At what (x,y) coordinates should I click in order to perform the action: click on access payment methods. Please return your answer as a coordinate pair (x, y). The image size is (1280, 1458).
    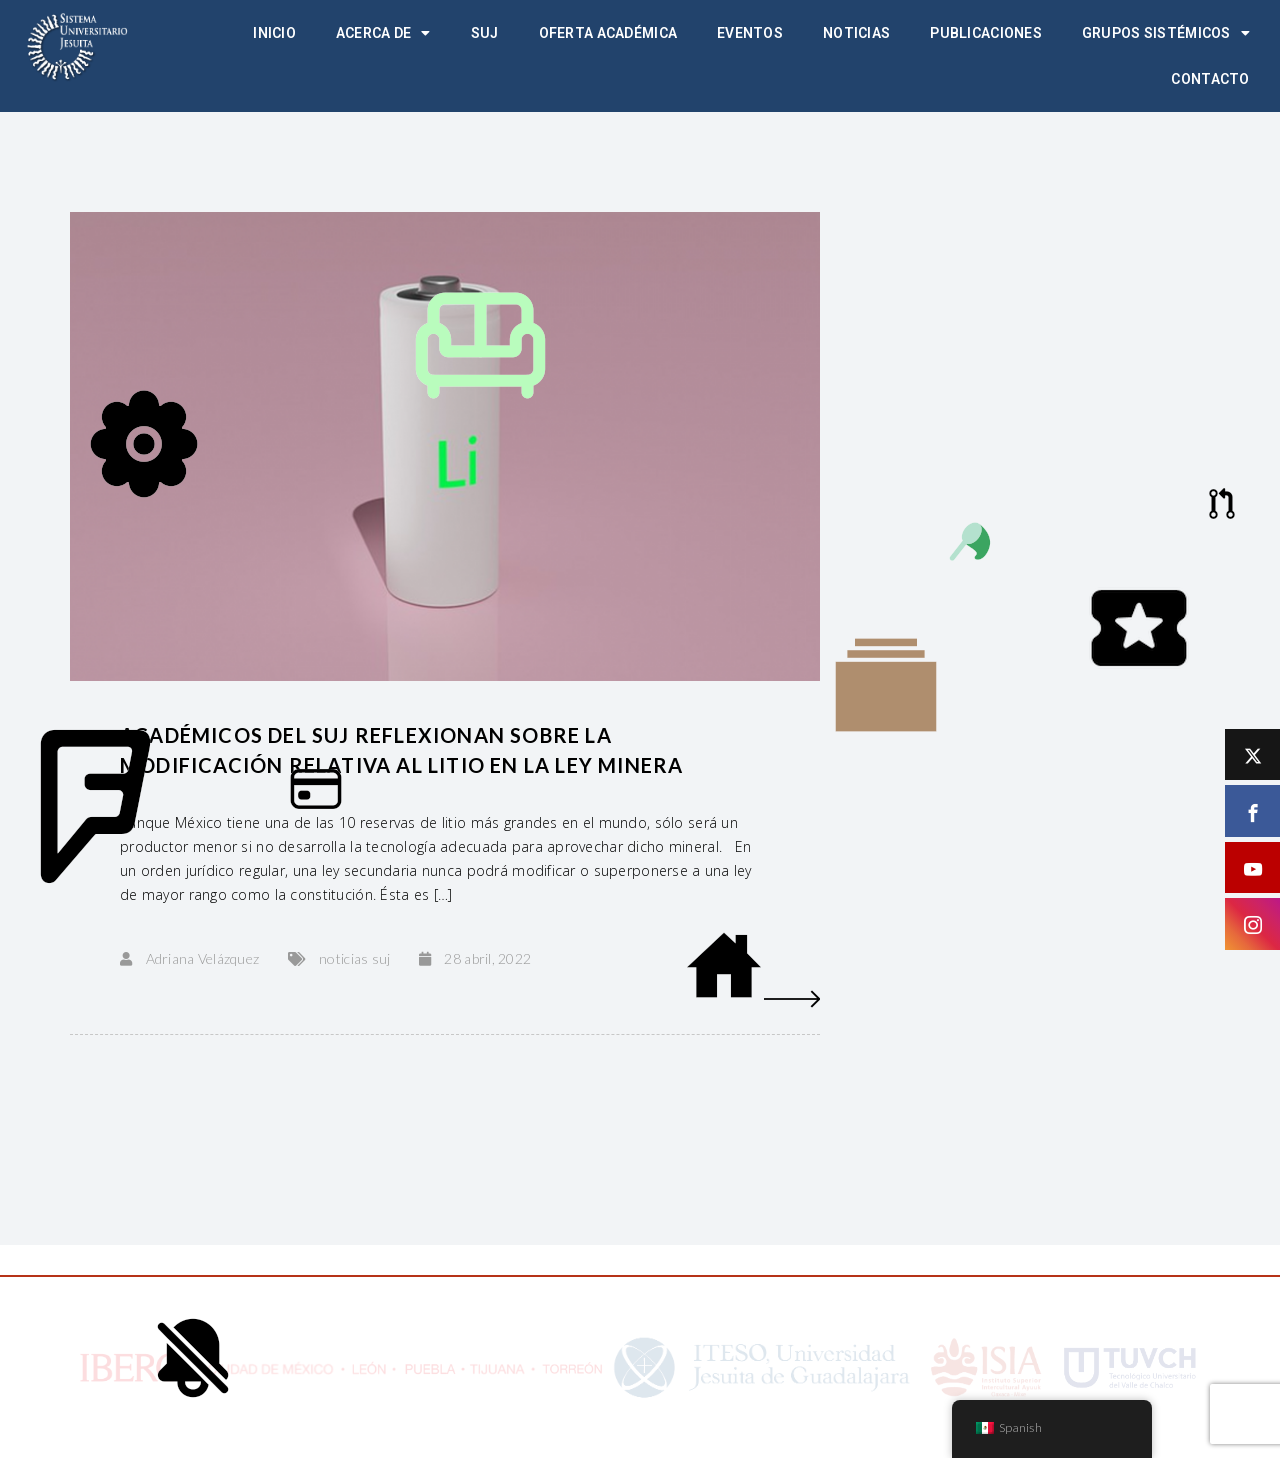
    Looking at the image, I should click on (316, 789).